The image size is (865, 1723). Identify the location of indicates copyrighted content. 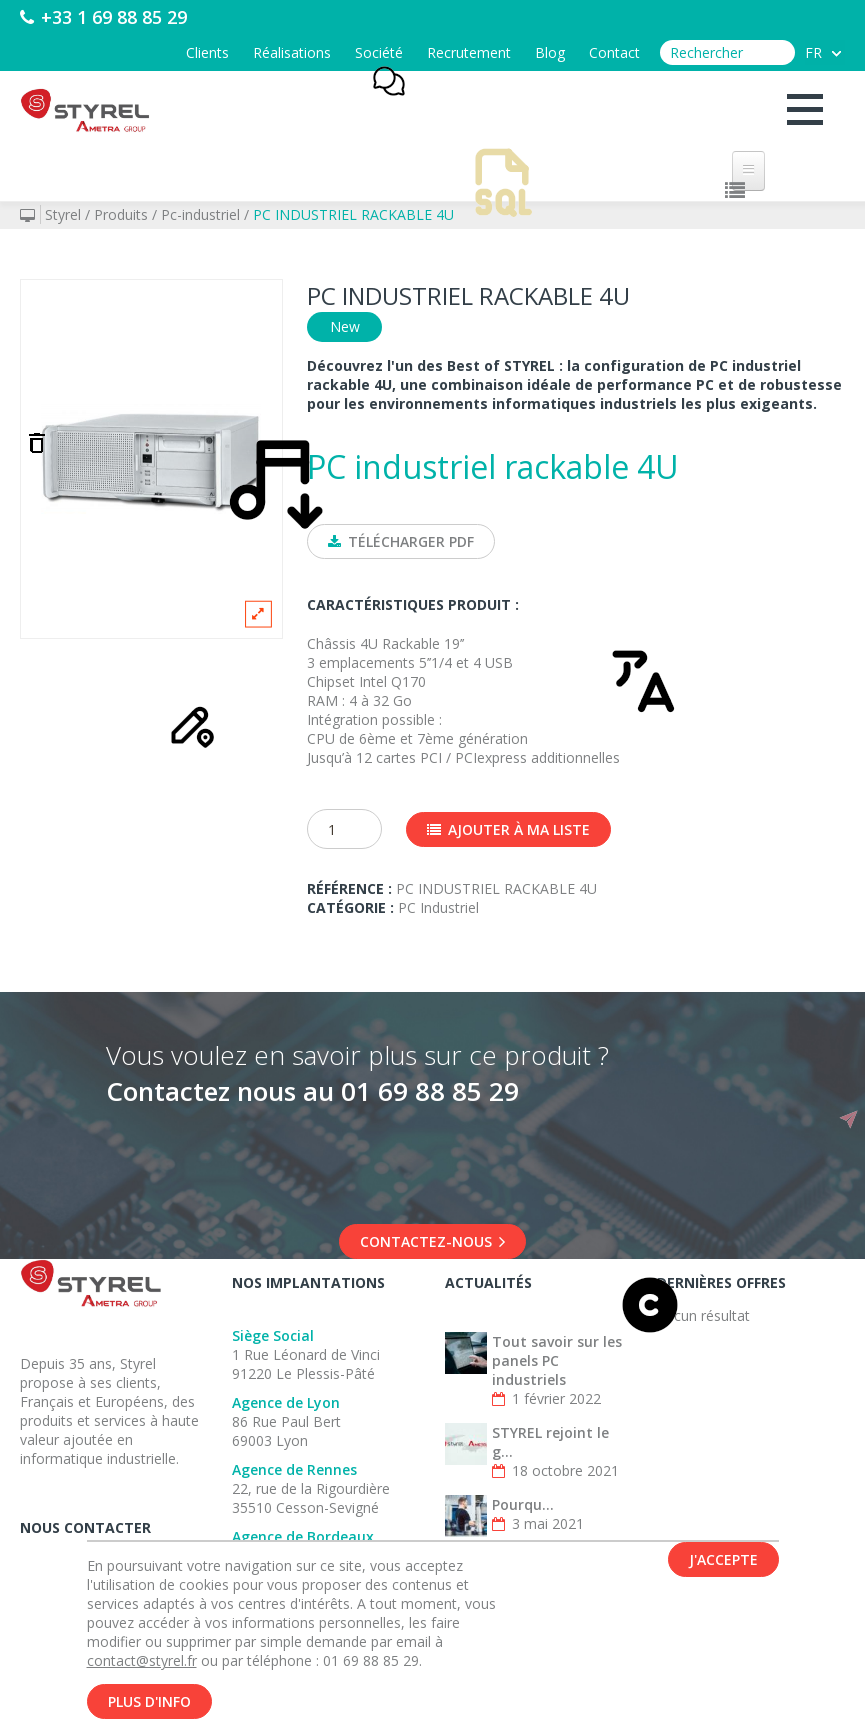
(650, 1305).